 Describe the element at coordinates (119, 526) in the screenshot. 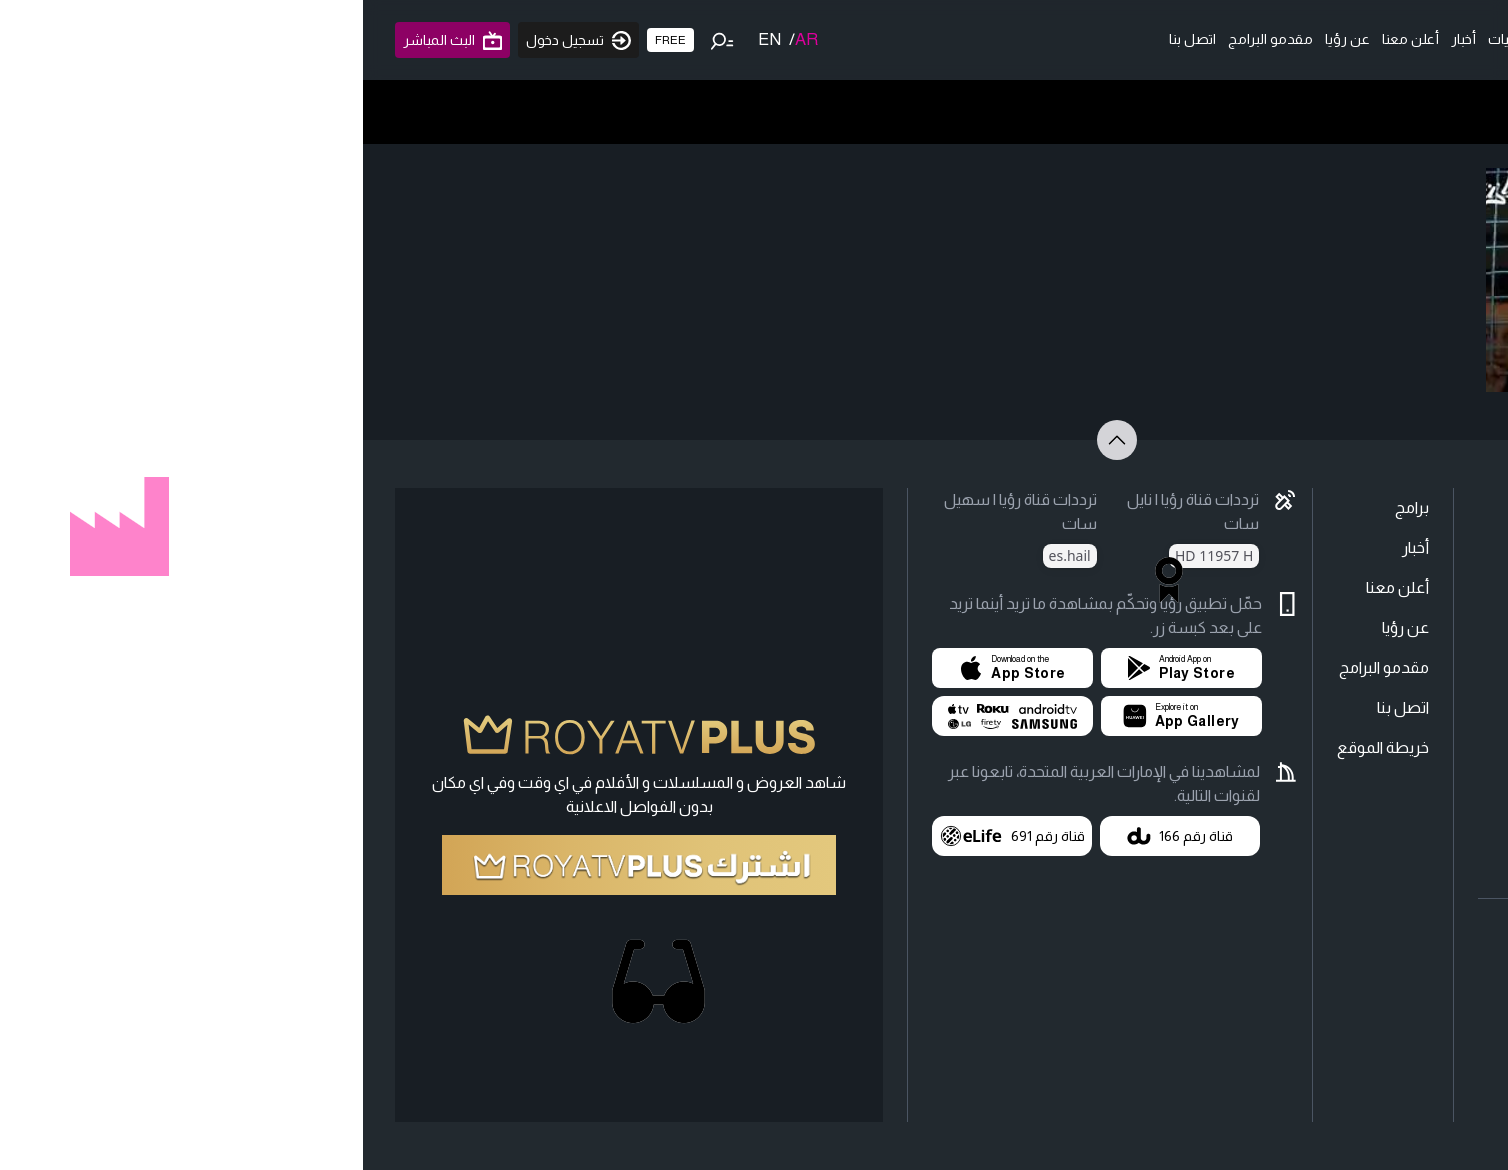

I see `view manufacturing or production settings` at that location.